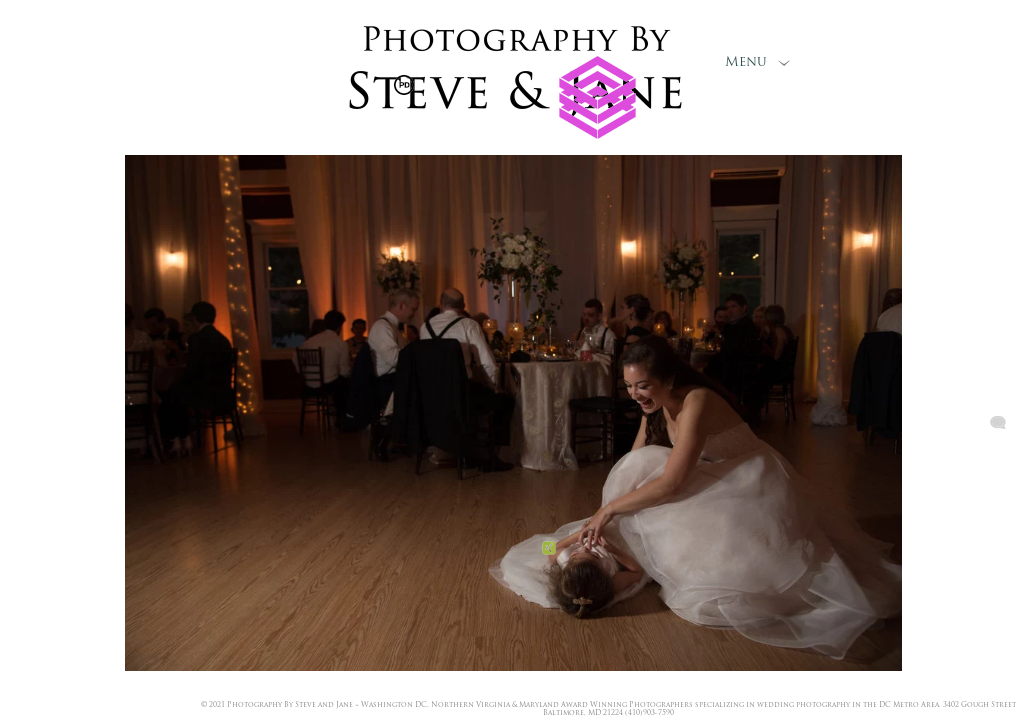 The width and height of the screenshot is (1025, 720). I want to click on indicates public domain content, so click(404, 85).